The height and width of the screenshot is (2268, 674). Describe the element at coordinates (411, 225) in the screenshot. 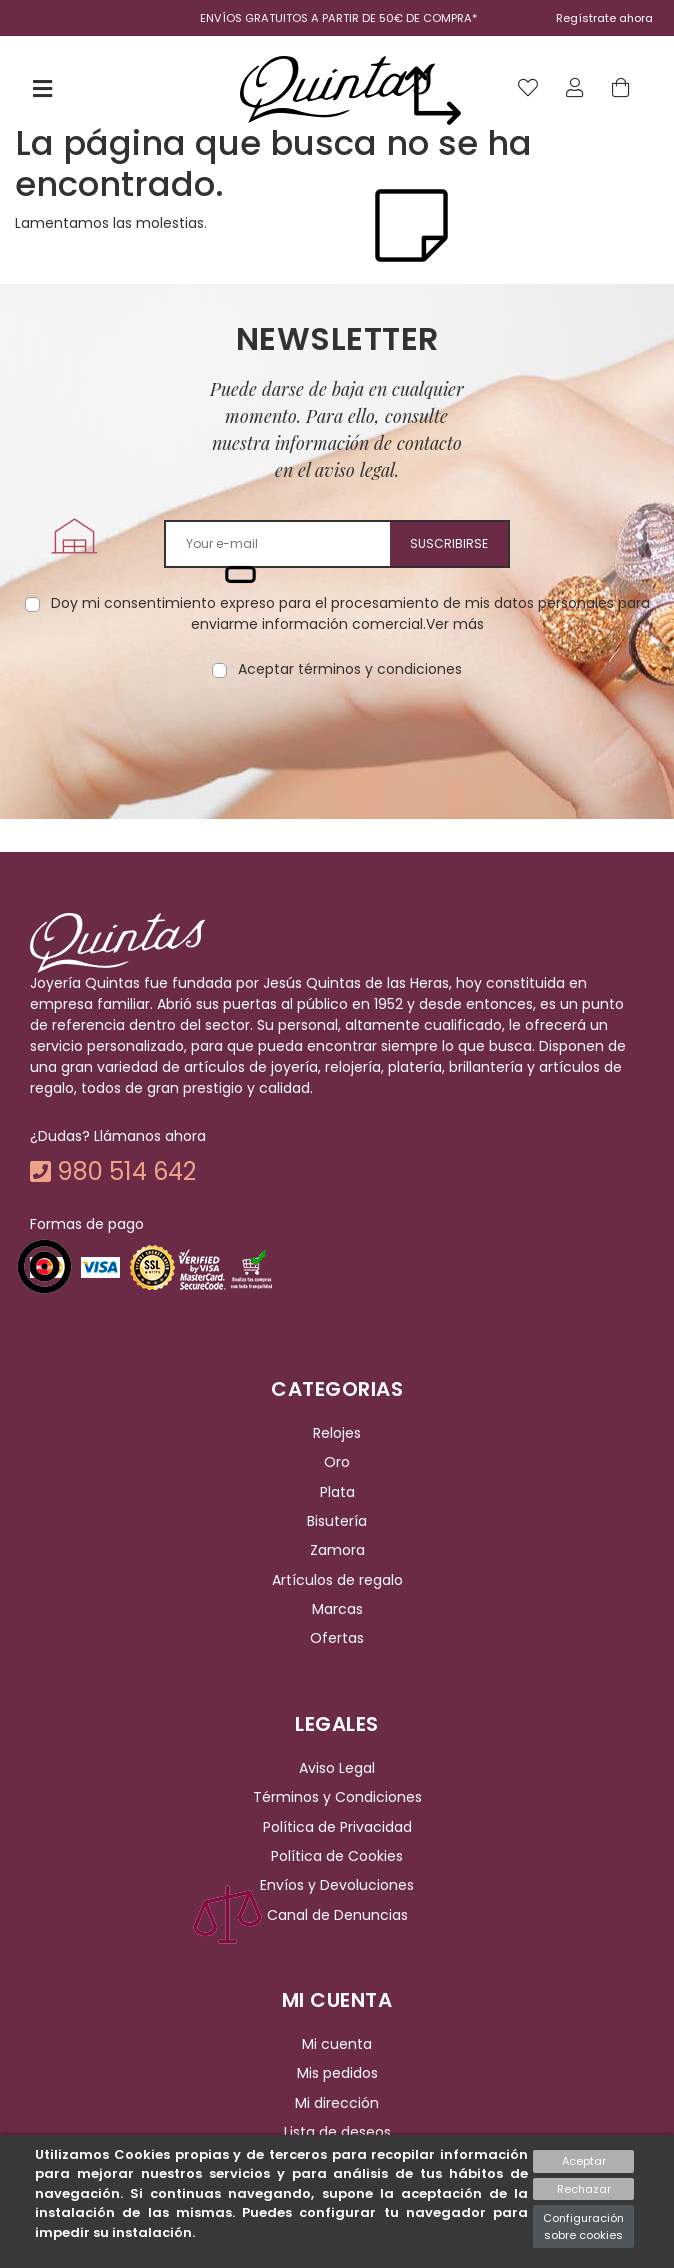

I see `create a new note` at that location.